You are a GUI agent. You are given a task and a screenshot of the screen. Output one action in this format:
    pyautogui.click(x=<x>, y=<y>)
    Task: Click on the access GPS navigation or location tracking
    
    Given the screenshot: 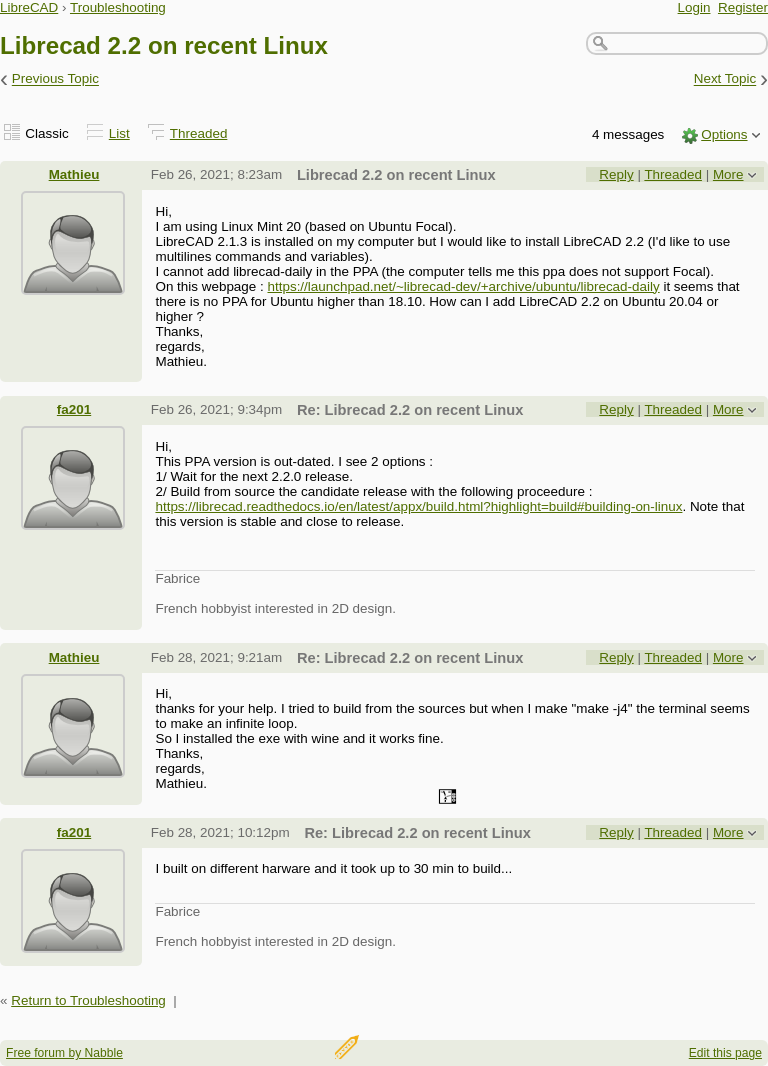 What is the action you would take?
    pyautogui.click(x=447, y=796)
    